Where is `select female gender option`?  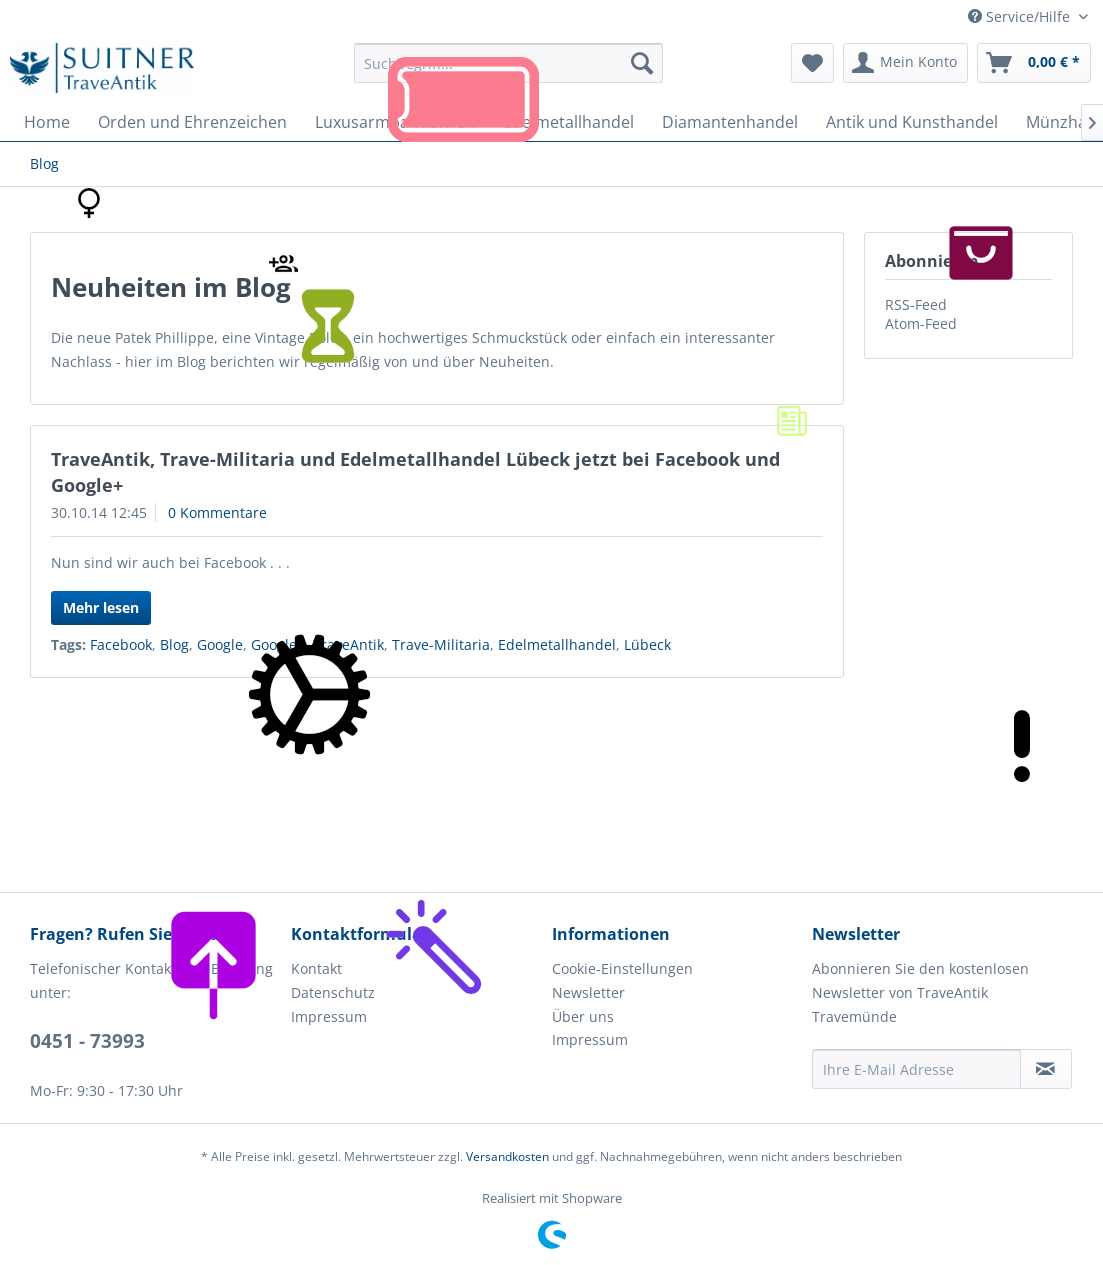 select female gender option is located at coordinates (89, 203).